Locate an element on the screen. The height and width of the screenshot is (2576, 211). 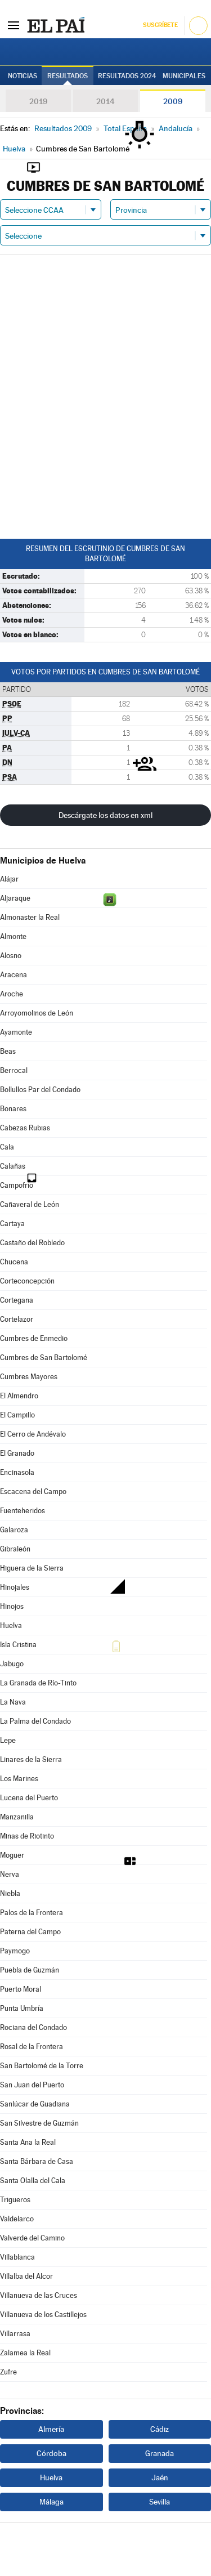
access your inbox is located at coordinates (32, 1178).